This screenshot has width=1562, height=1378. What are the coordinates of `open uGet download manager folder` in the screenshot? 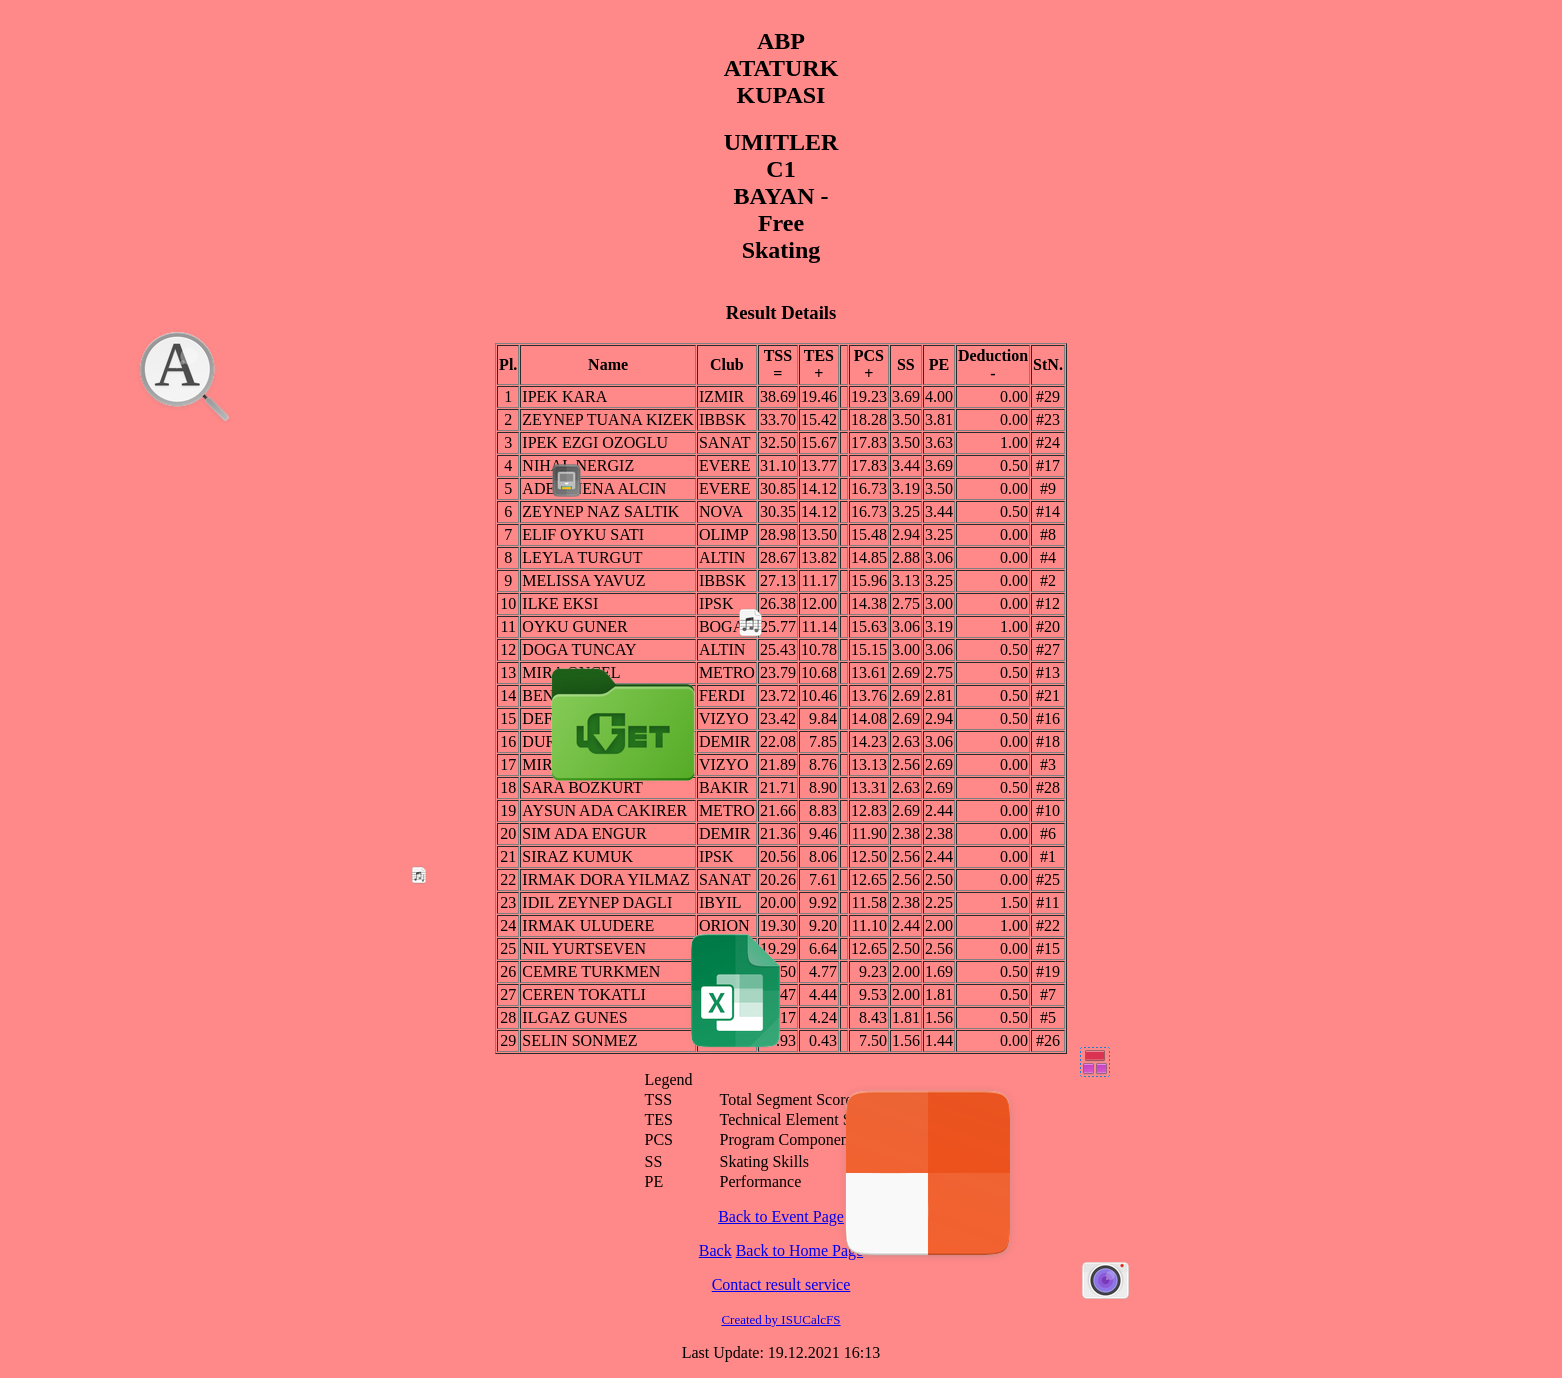 It's located at (622, 728).